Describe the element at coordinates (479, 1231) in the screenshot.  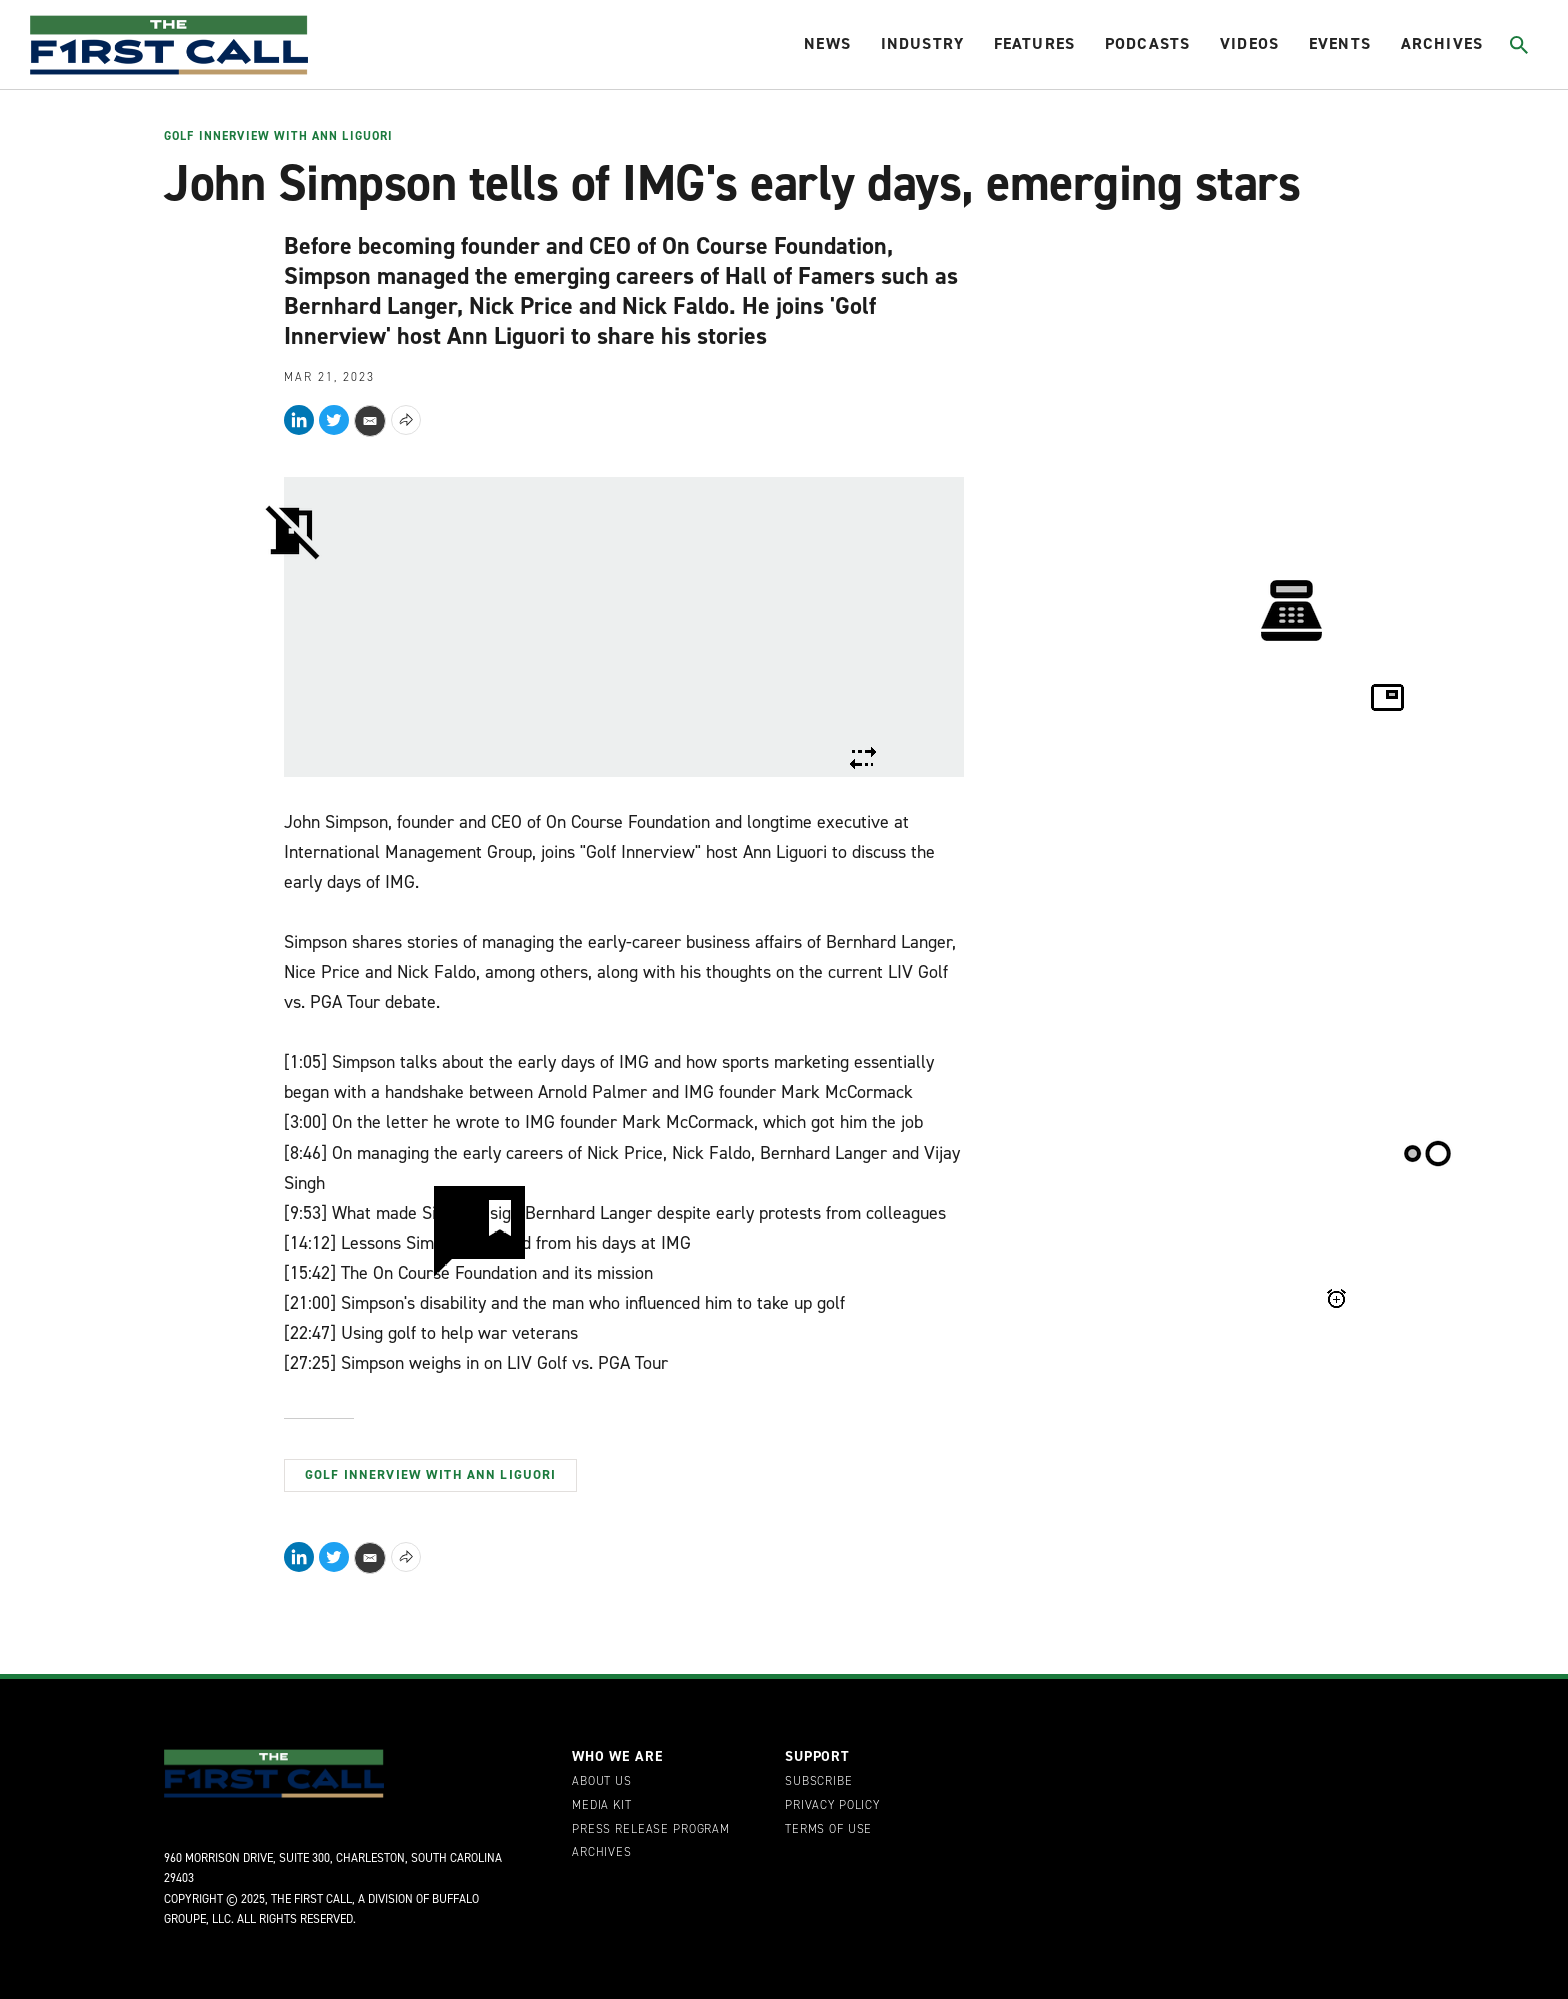
I see `access saved comments or notes` at that location.